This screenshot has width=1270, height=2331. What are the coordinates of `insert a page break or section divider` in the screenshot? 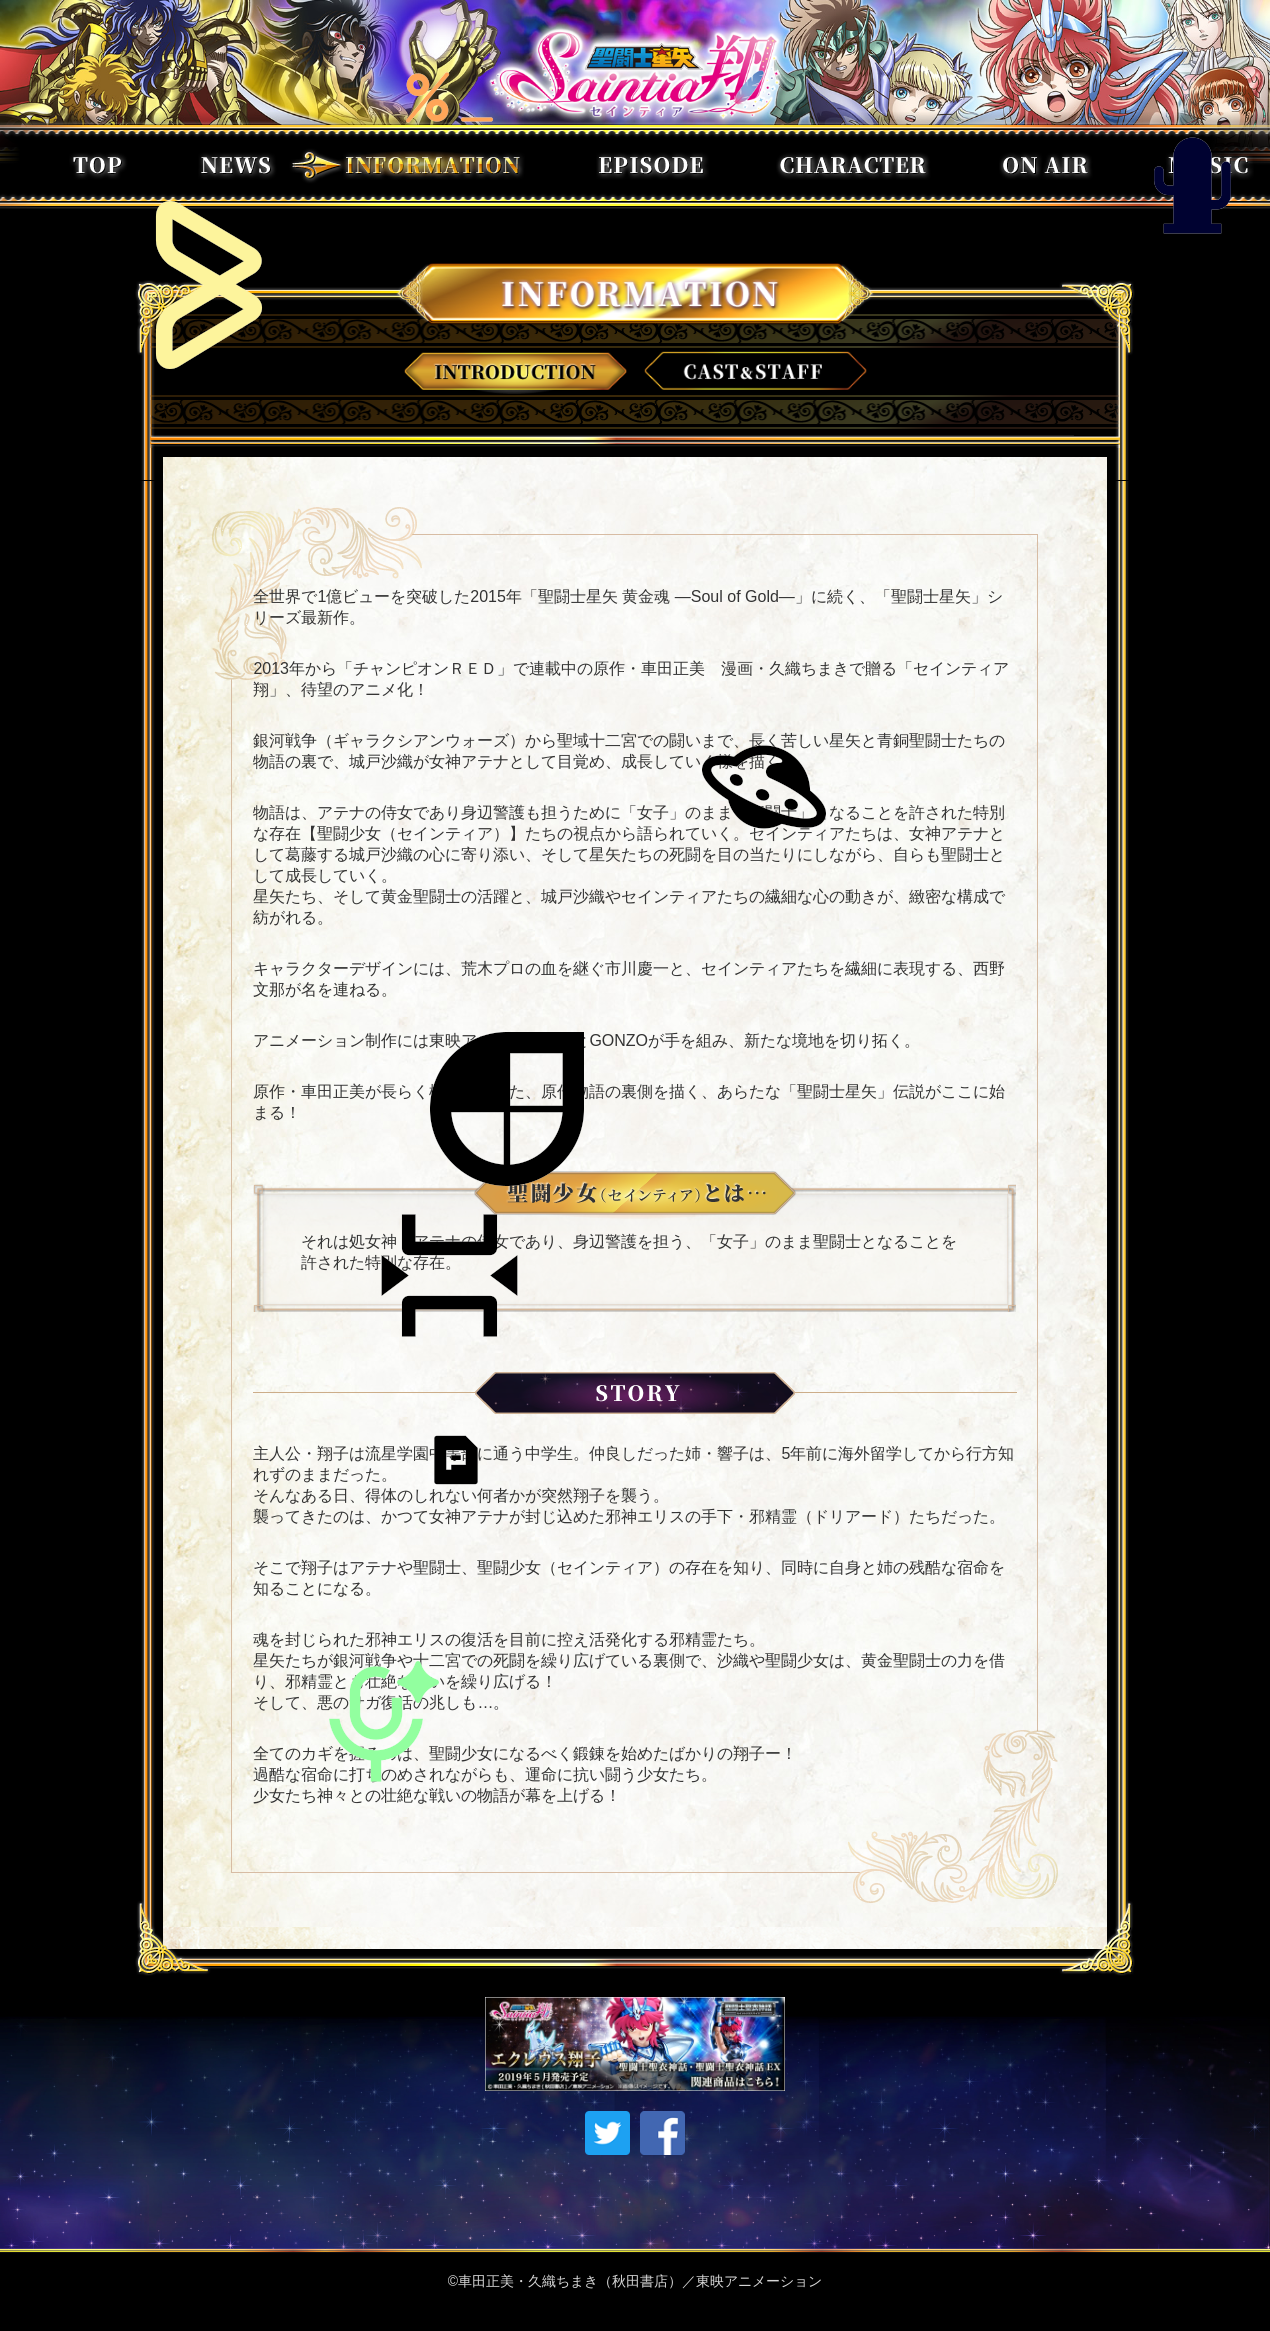 It's located at (449, 1275).